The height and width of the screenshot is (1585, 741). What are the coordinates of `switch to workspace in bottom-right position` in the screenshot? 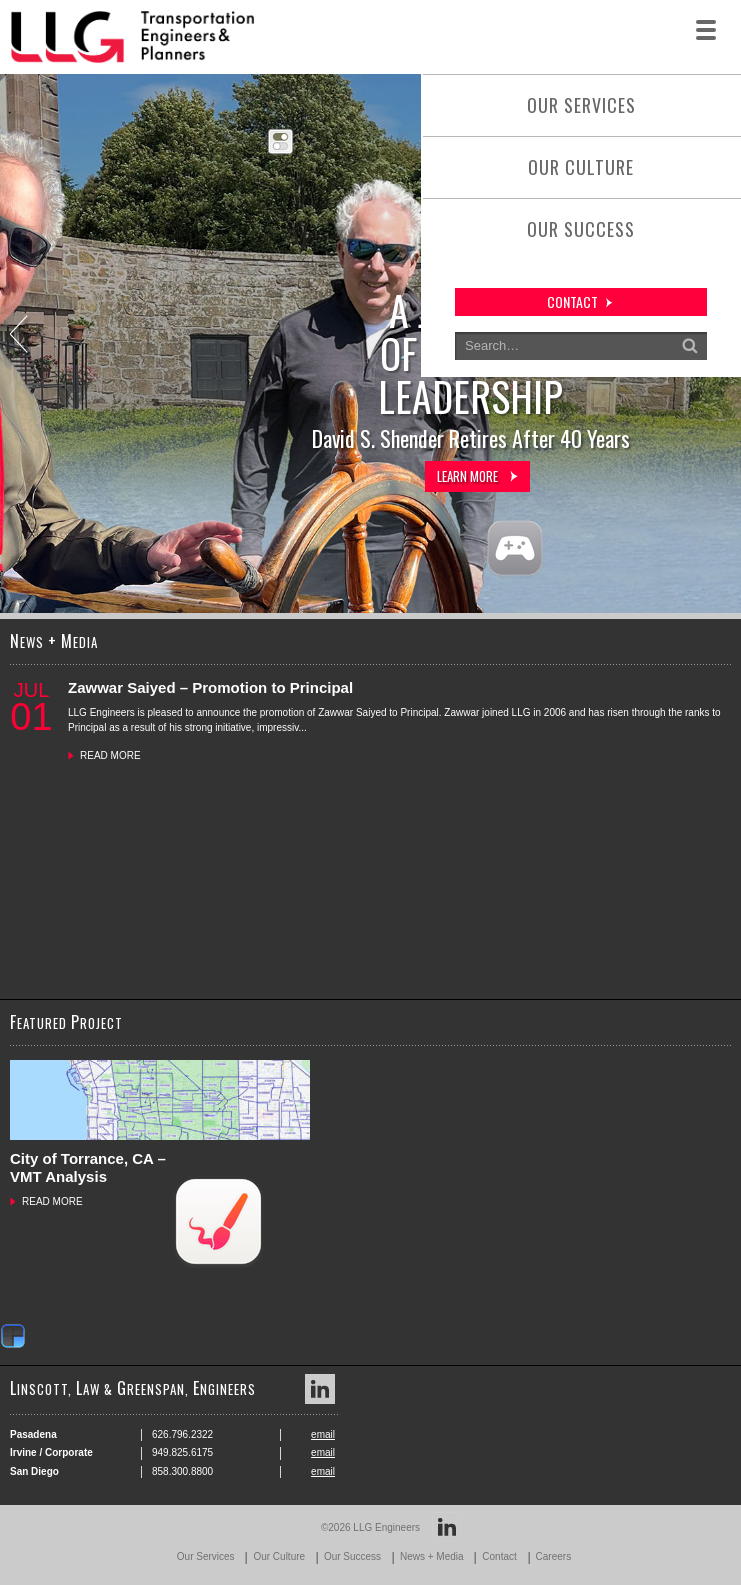 It's located at (13, 1336).